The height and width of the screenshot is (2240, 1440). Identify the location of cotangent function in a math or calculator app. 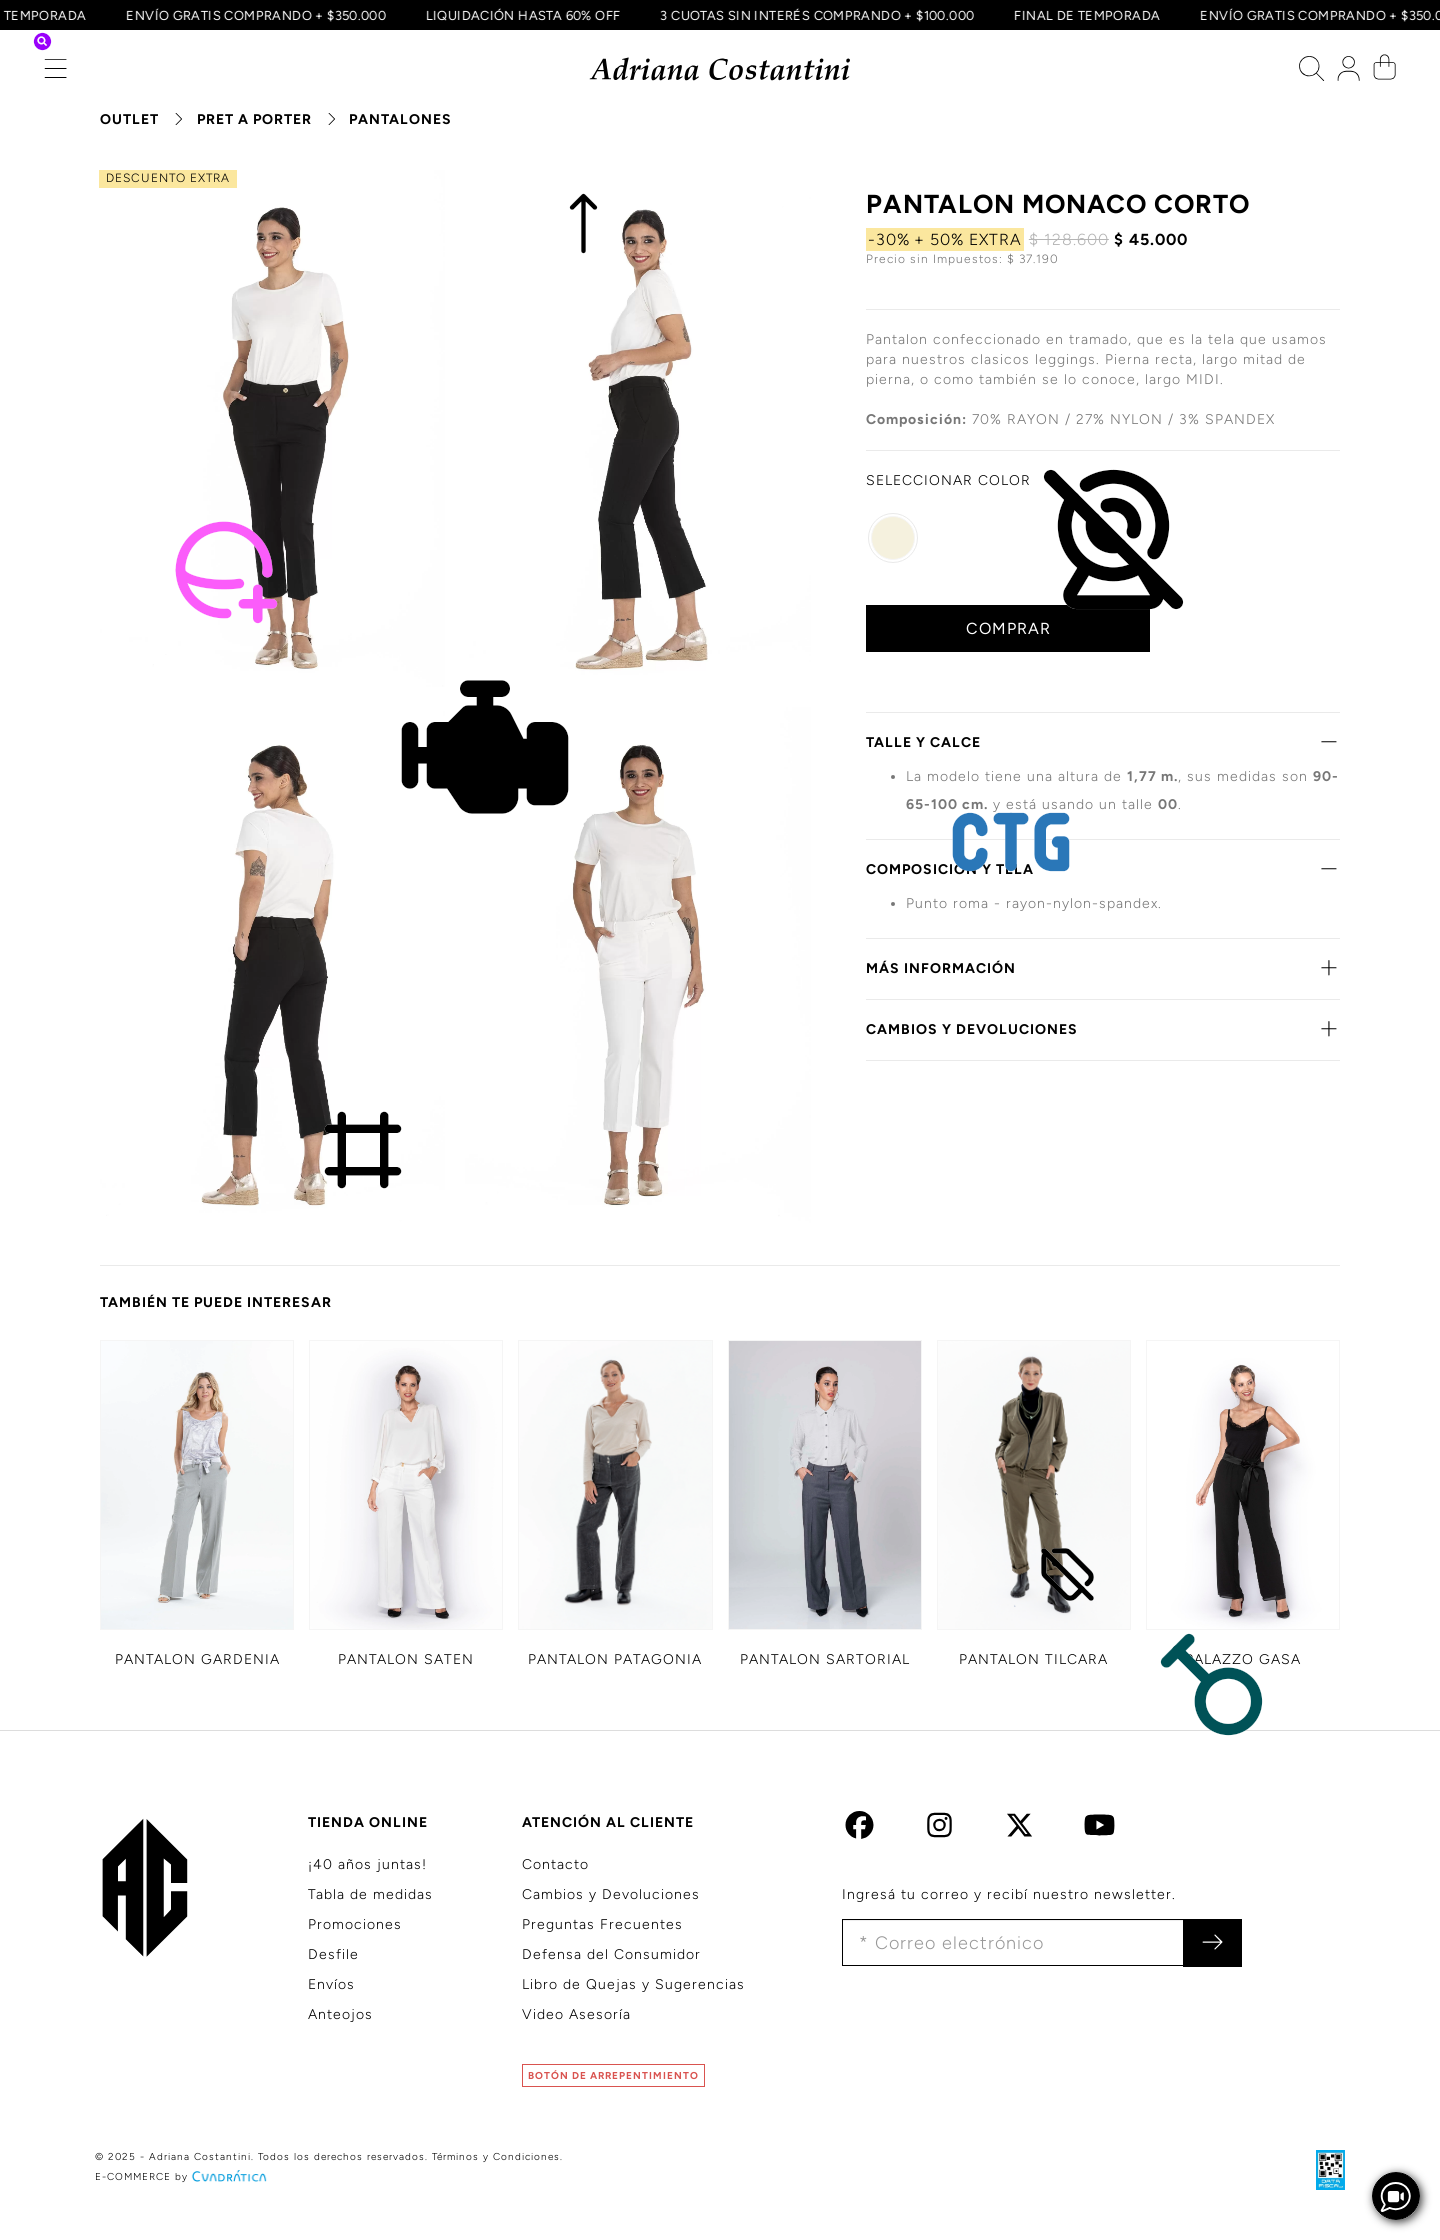
(1011, 842).